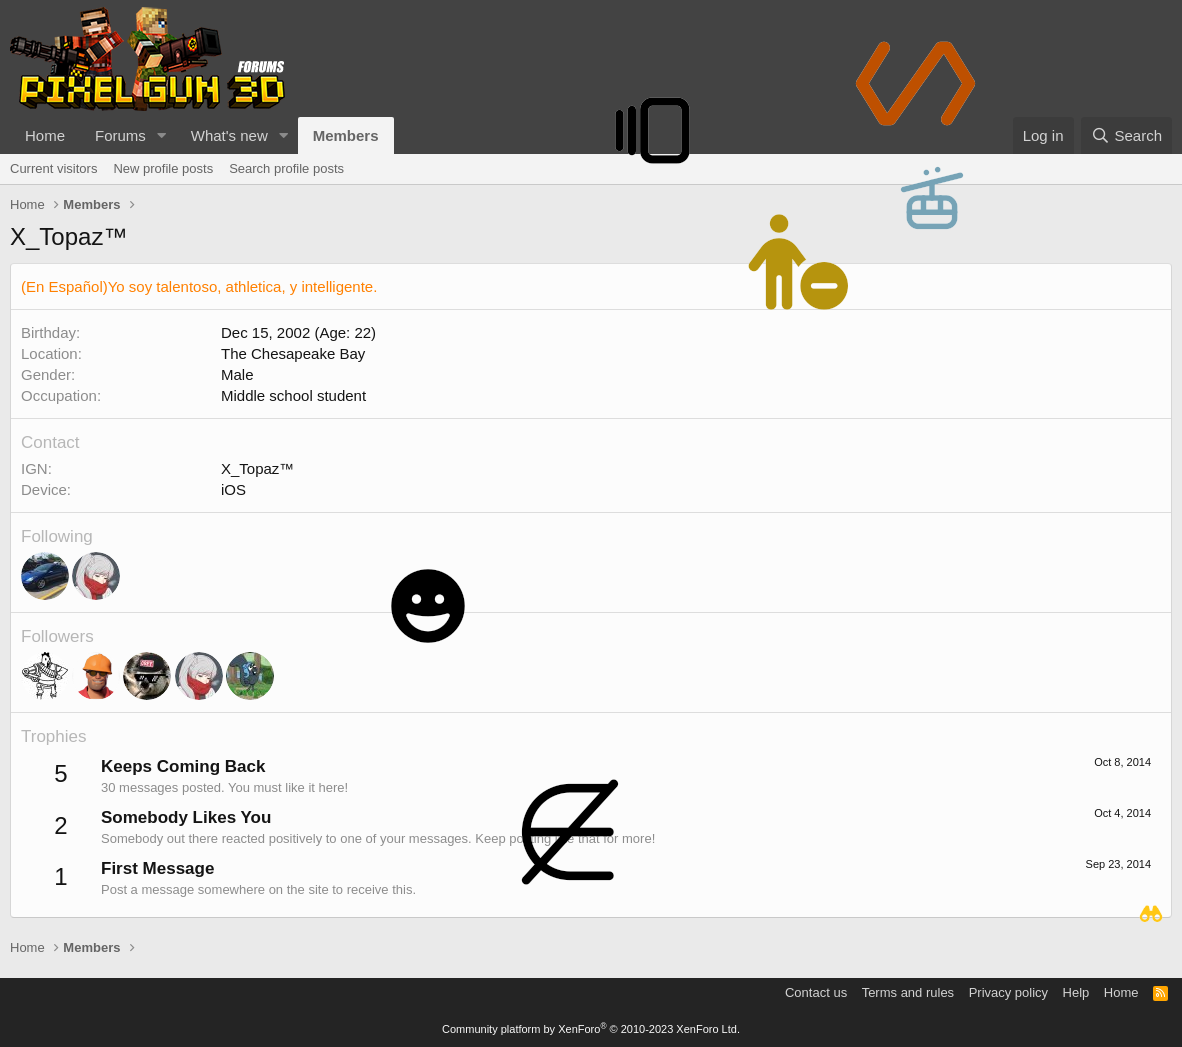 The image size is (1182, 1047). I want to click on indicates item is not part of a set or group, so click(570, 832).